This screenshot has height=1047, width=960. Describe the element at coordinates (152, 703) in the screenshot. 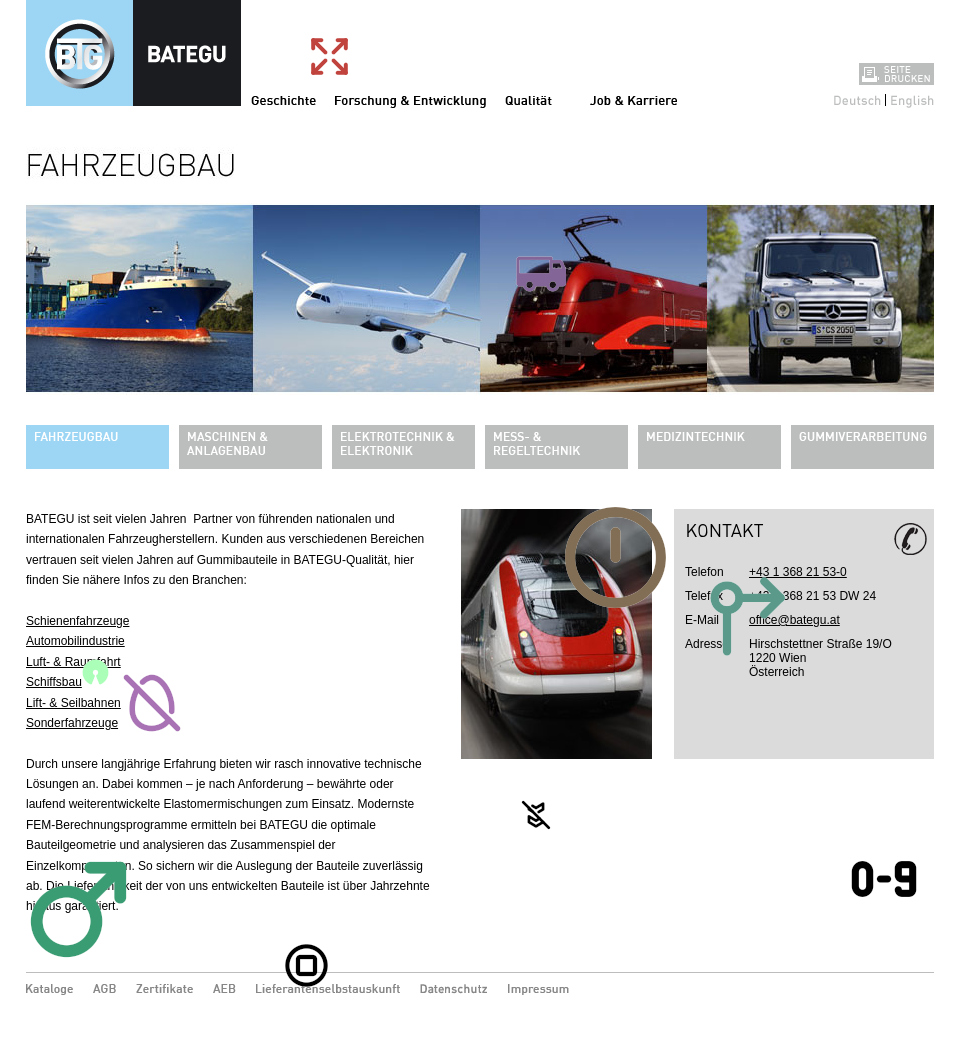

I see `indicates egg-free or no eggs` at that location.